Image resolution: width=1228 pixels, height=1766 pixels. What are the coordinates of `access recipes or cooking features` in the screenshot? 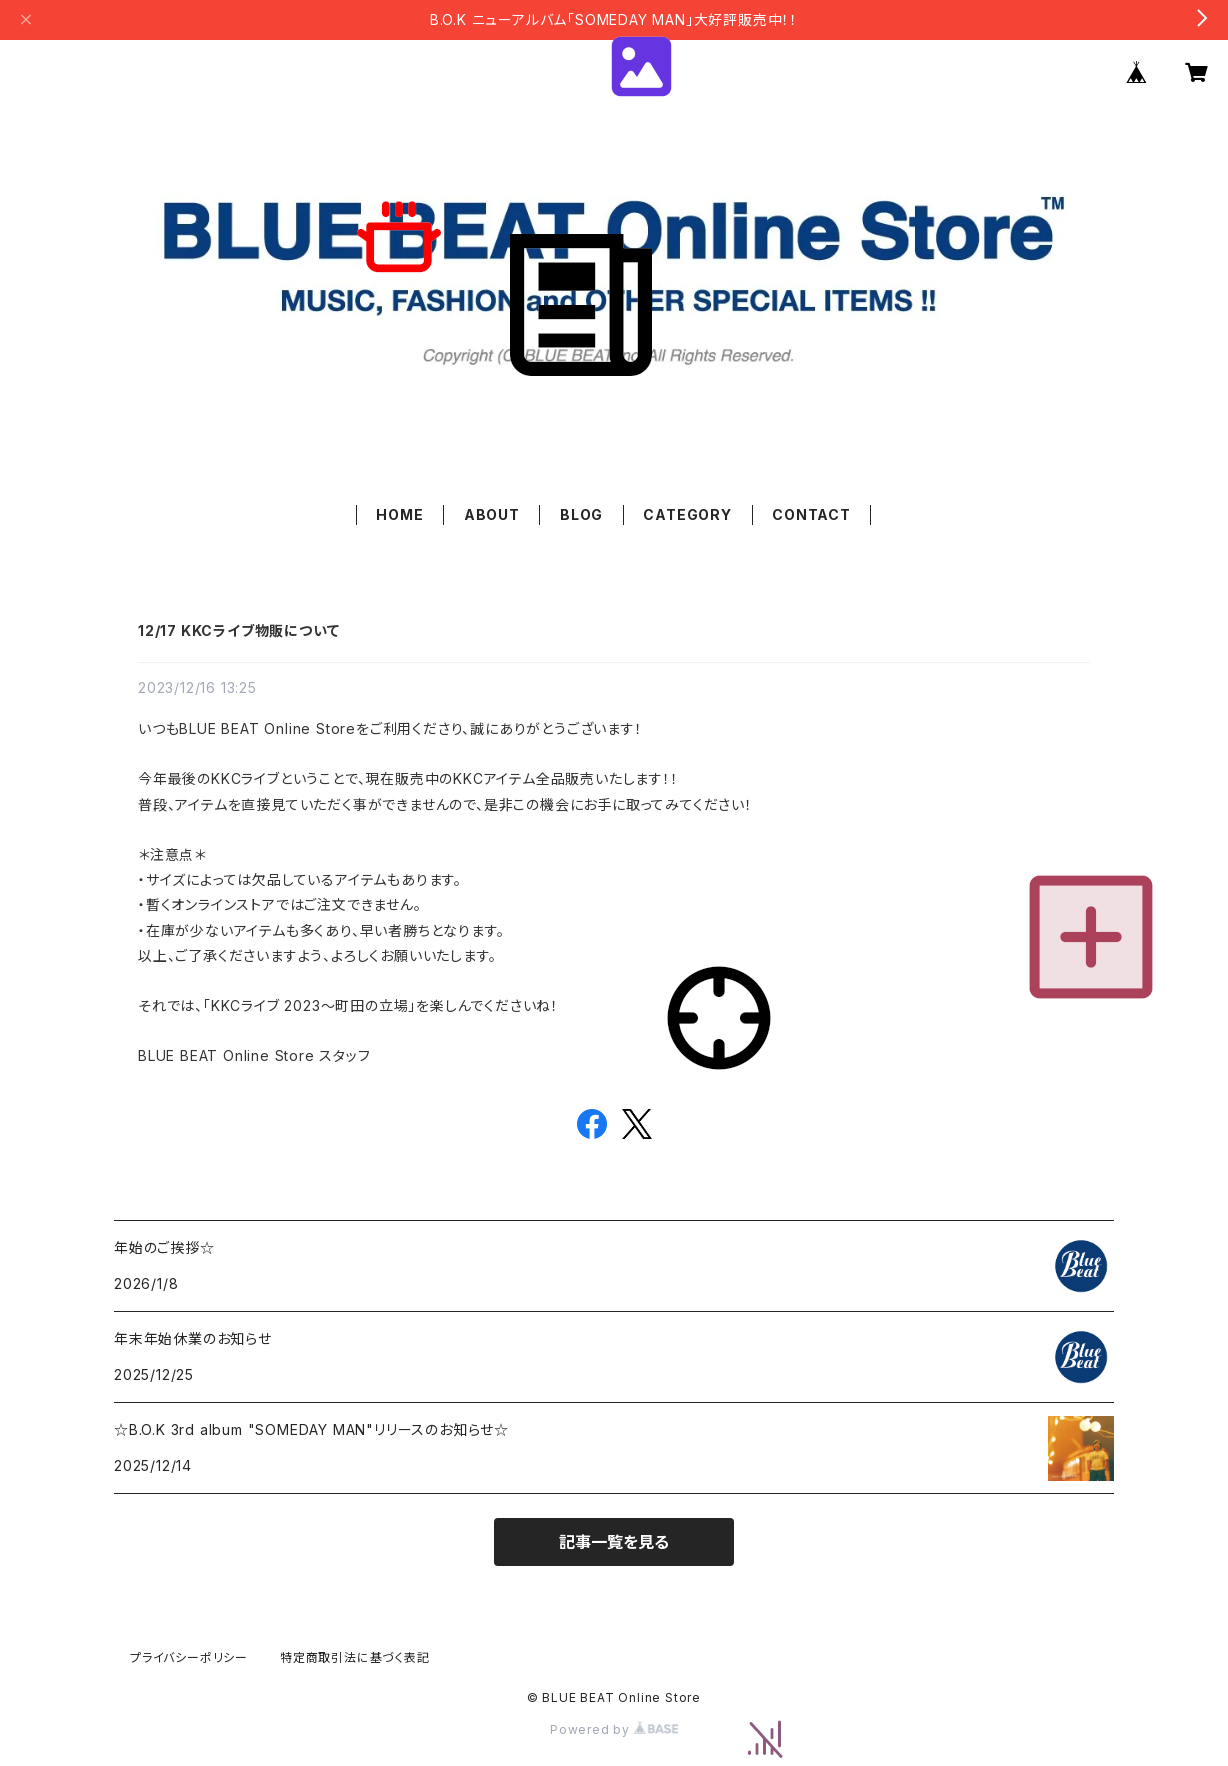 It's located at (399, 242).